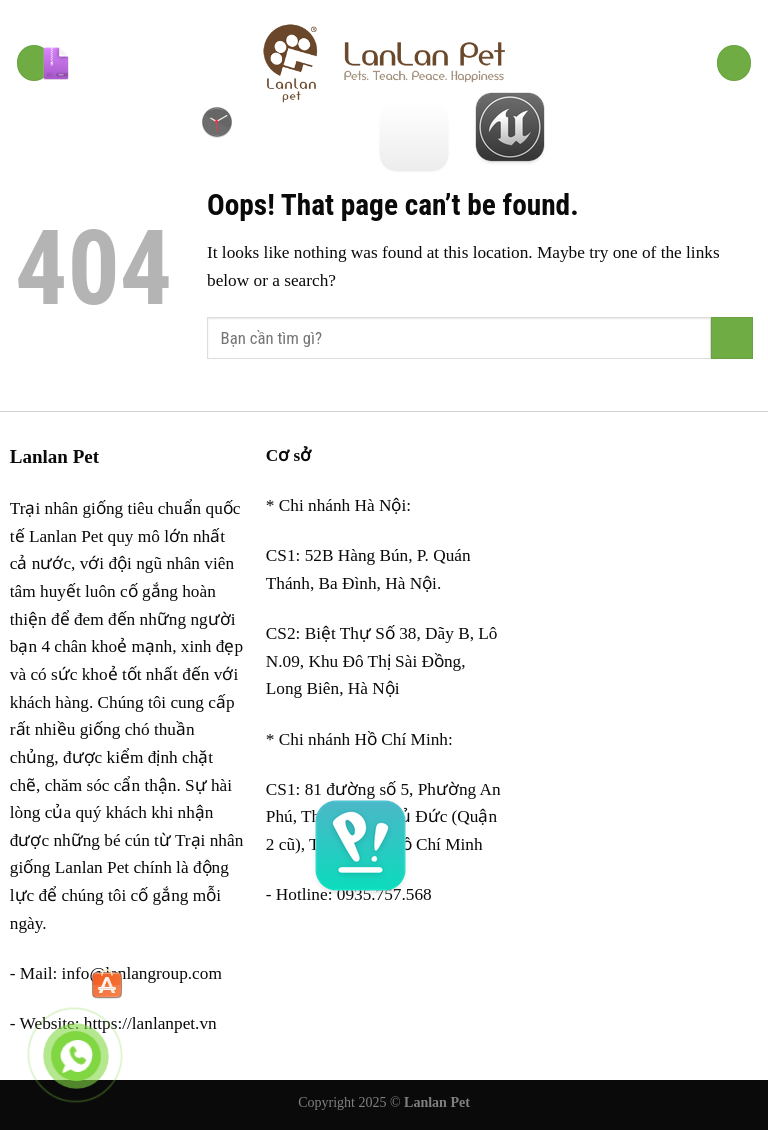 Image resolution: width=768 pixels, height=1130 pixels. I want to click on open the software store to browse and install apps, so click(107, 985).